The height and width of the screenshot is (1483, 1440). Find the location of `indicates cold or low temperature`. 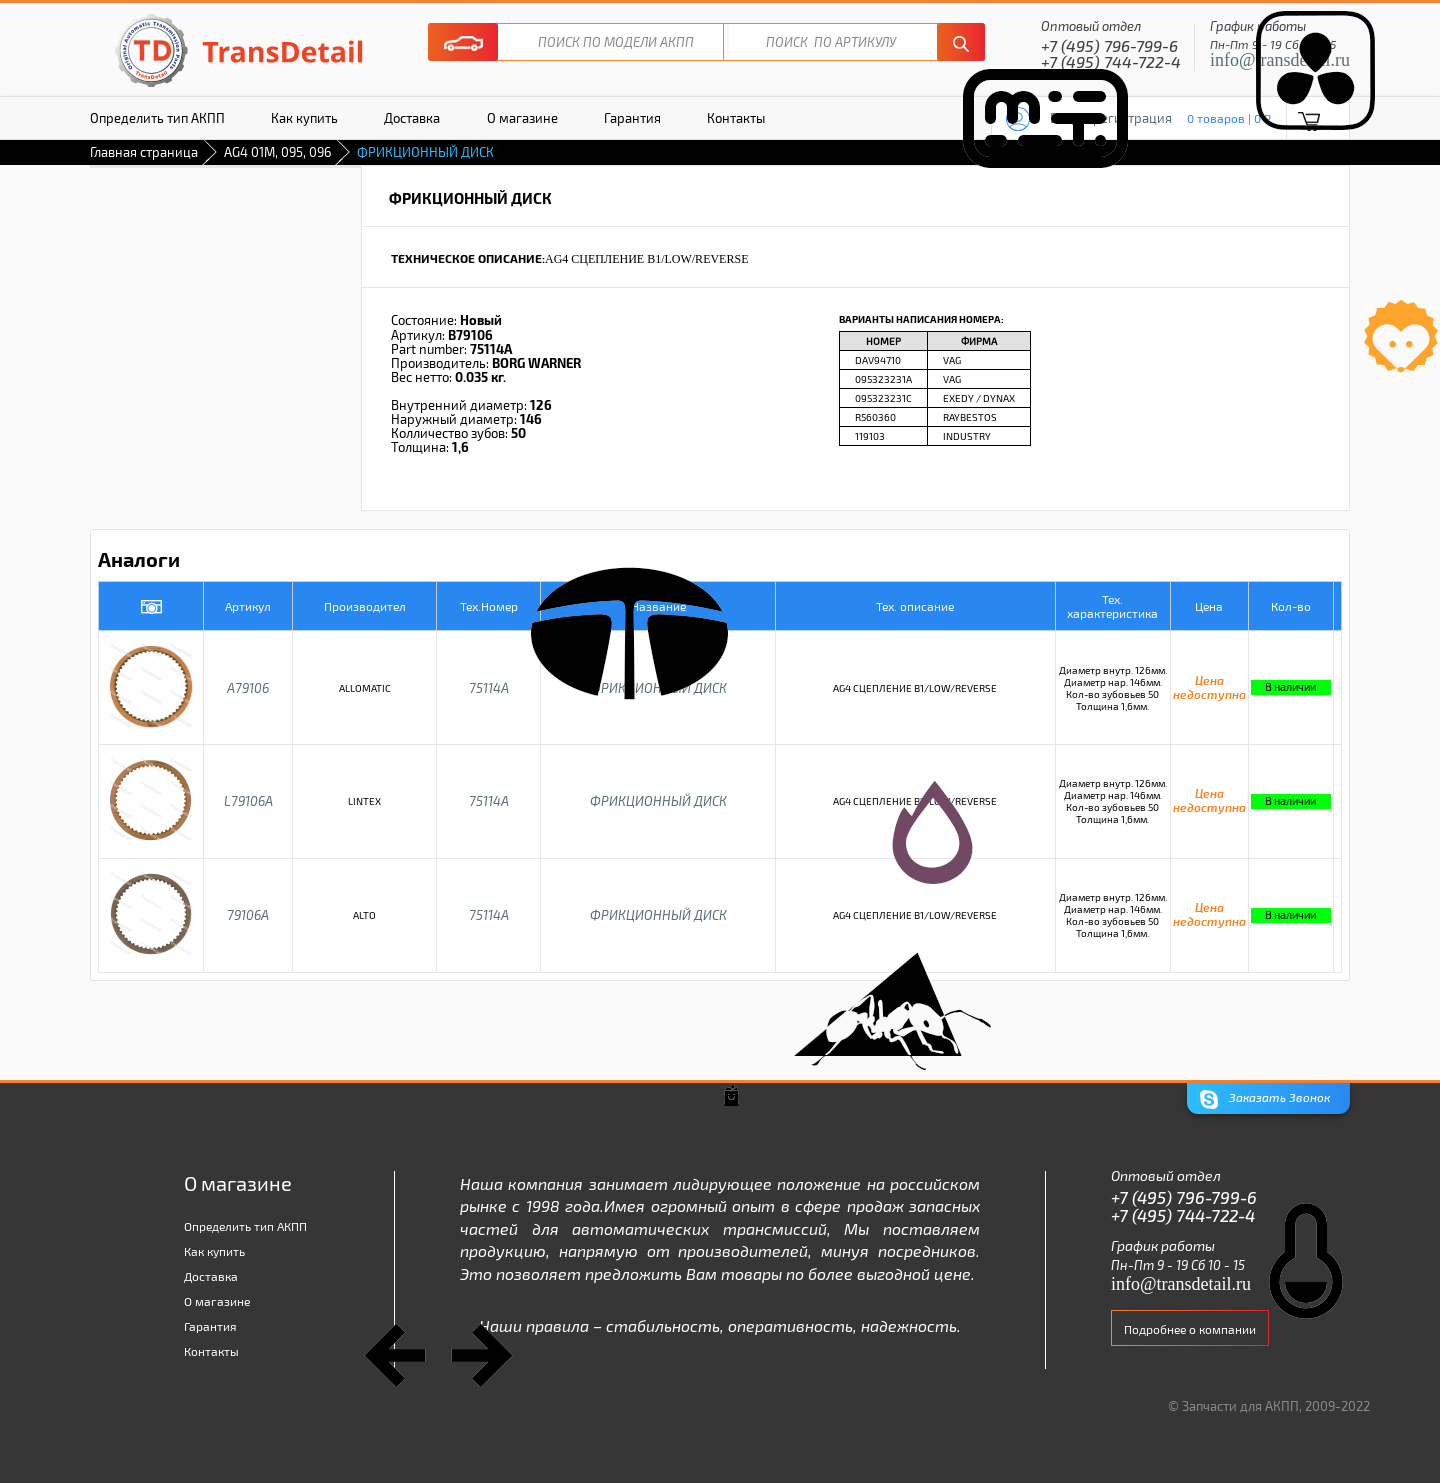

indicates cold or low temperature is located at coordinates (1306, 1261).